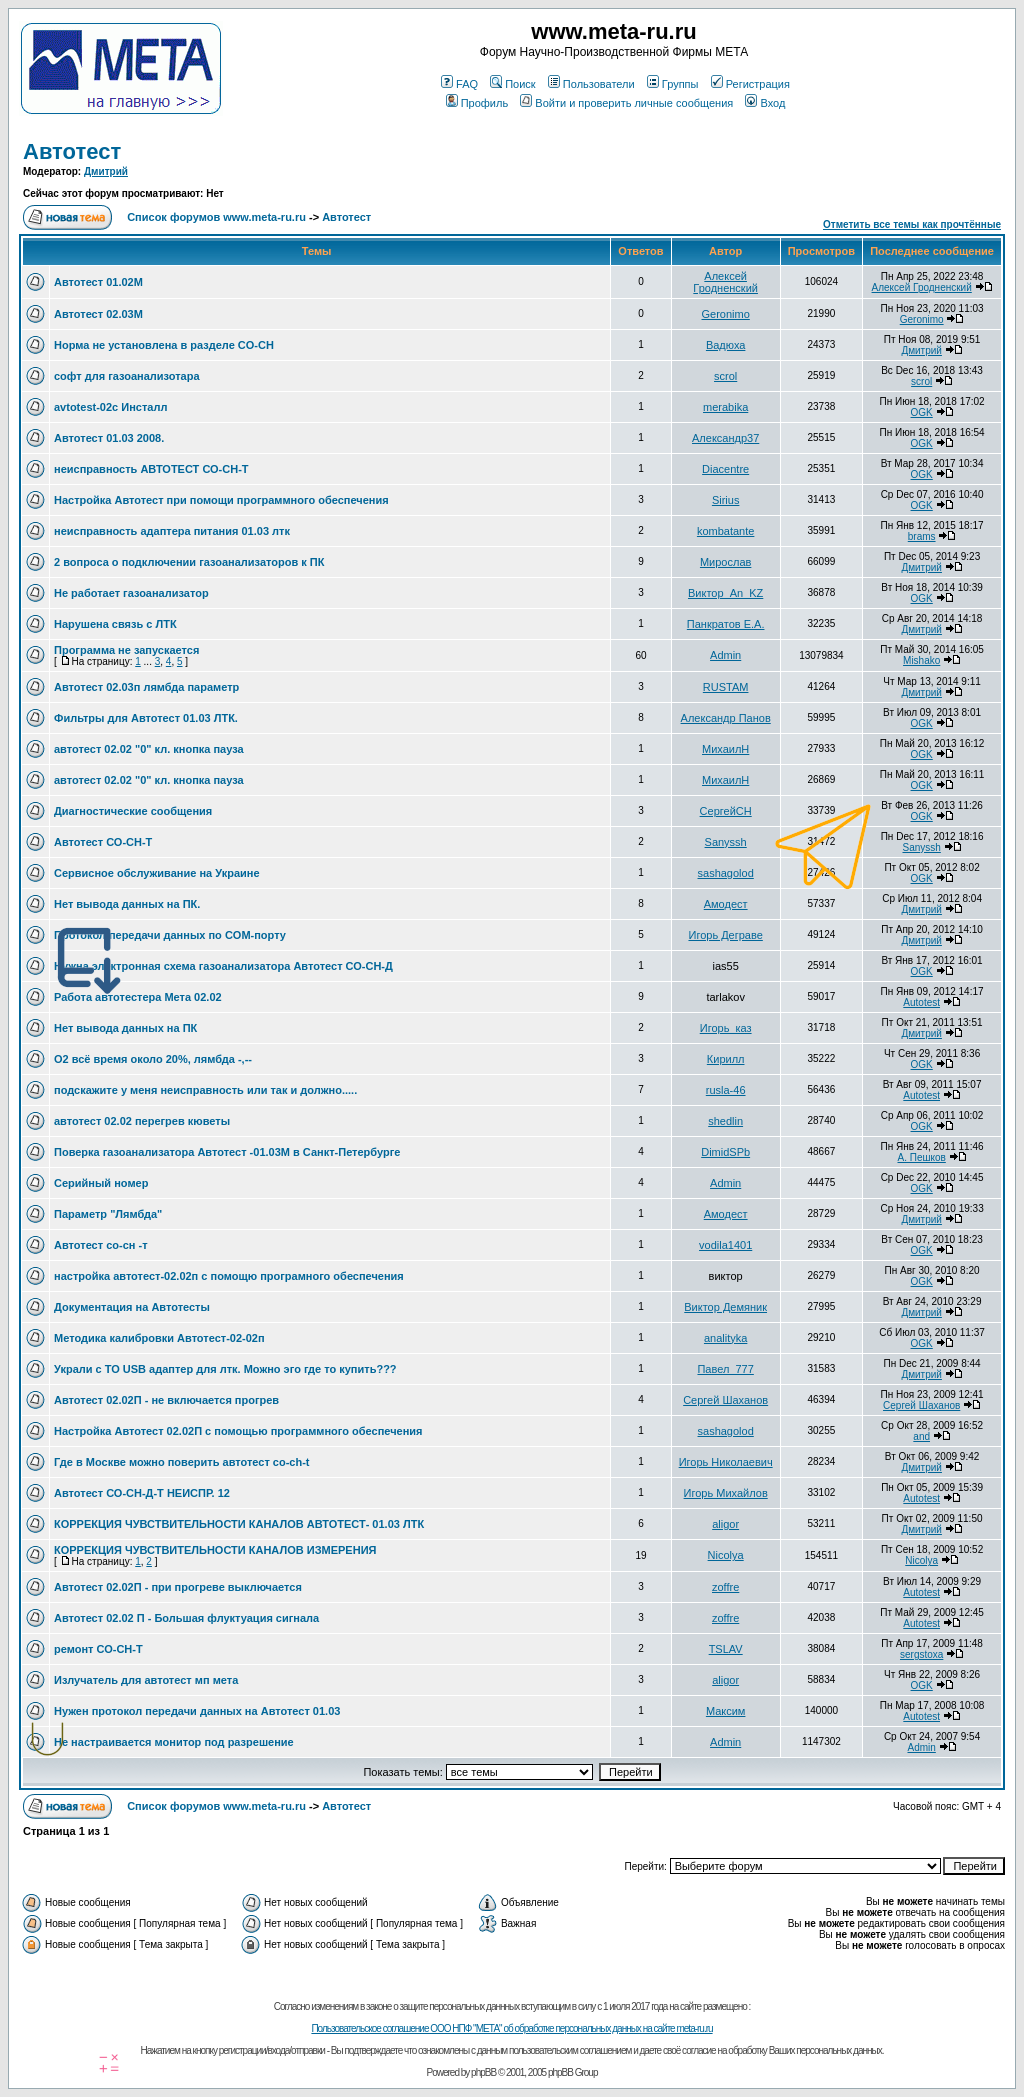  I want to click on download an ebook or publication, so click(87, 957).